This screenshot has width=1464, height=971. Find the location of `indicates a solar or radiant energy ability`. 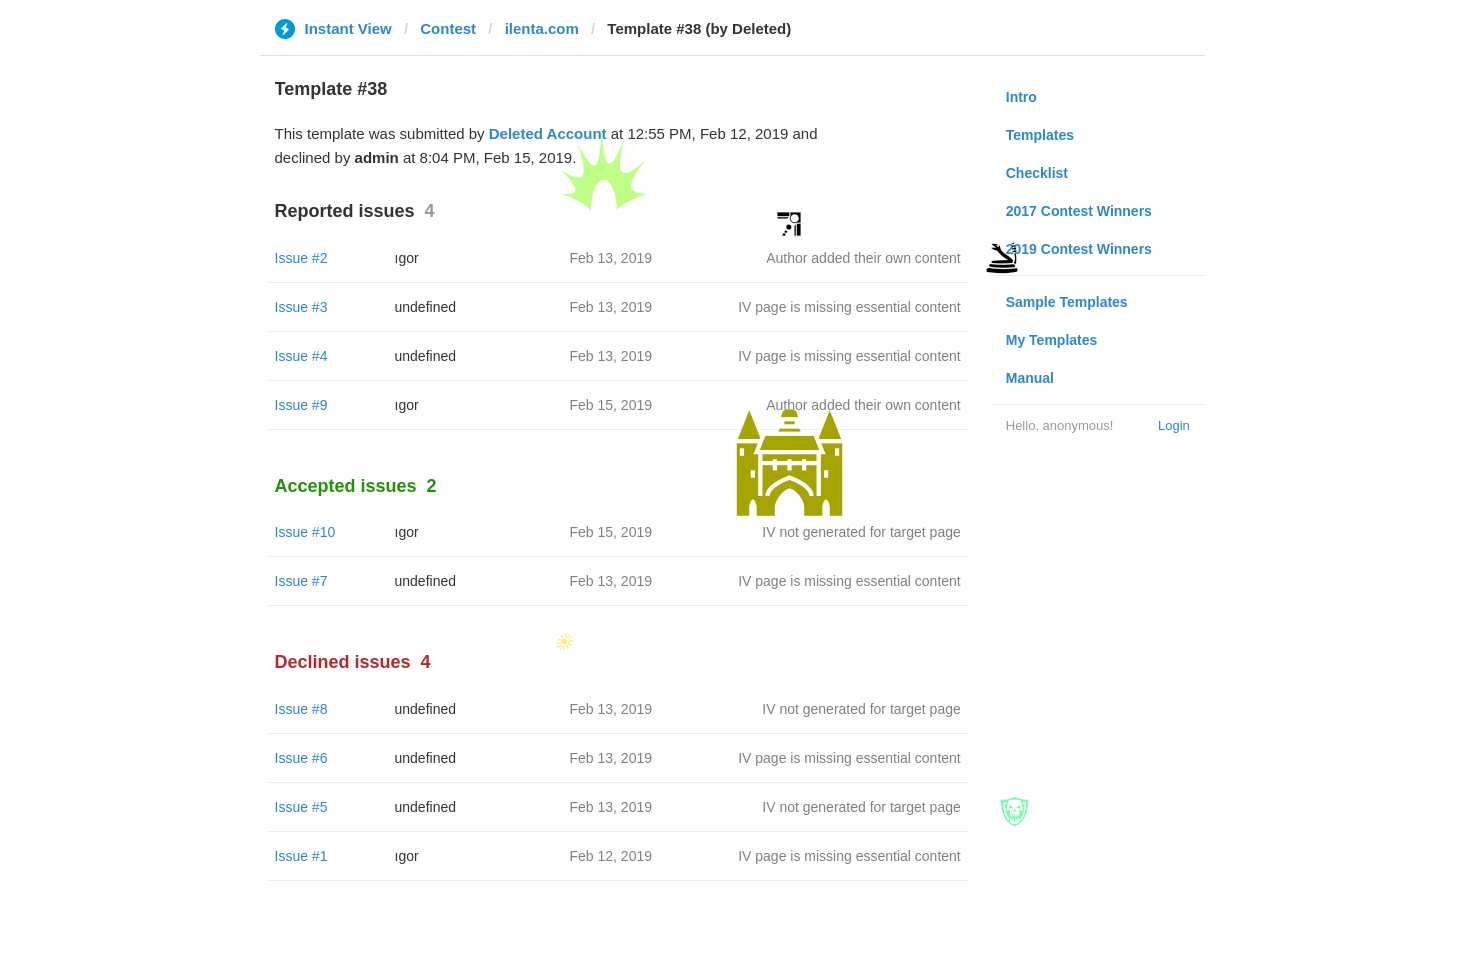

indicates a solar or radiant energy ability is located at coordinates (565, 642).